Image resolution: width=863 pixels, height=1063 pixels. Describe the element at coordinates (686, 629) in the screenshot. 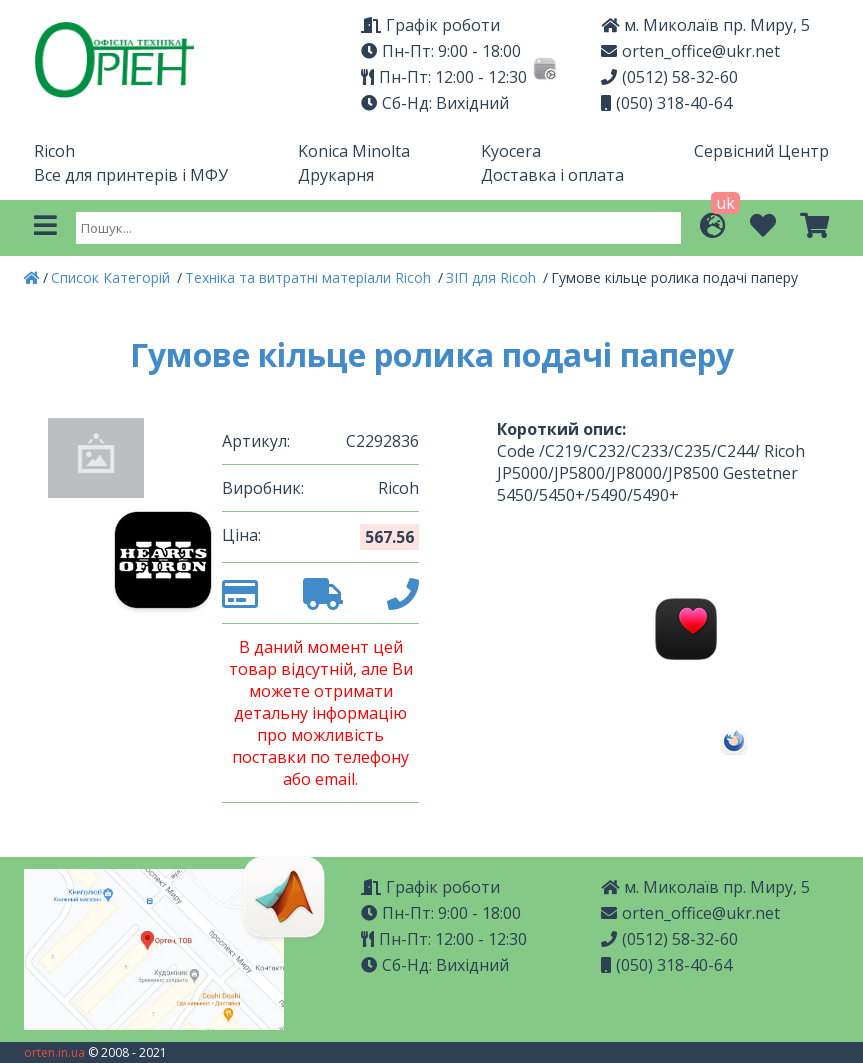

I see `open the health app` at that location.